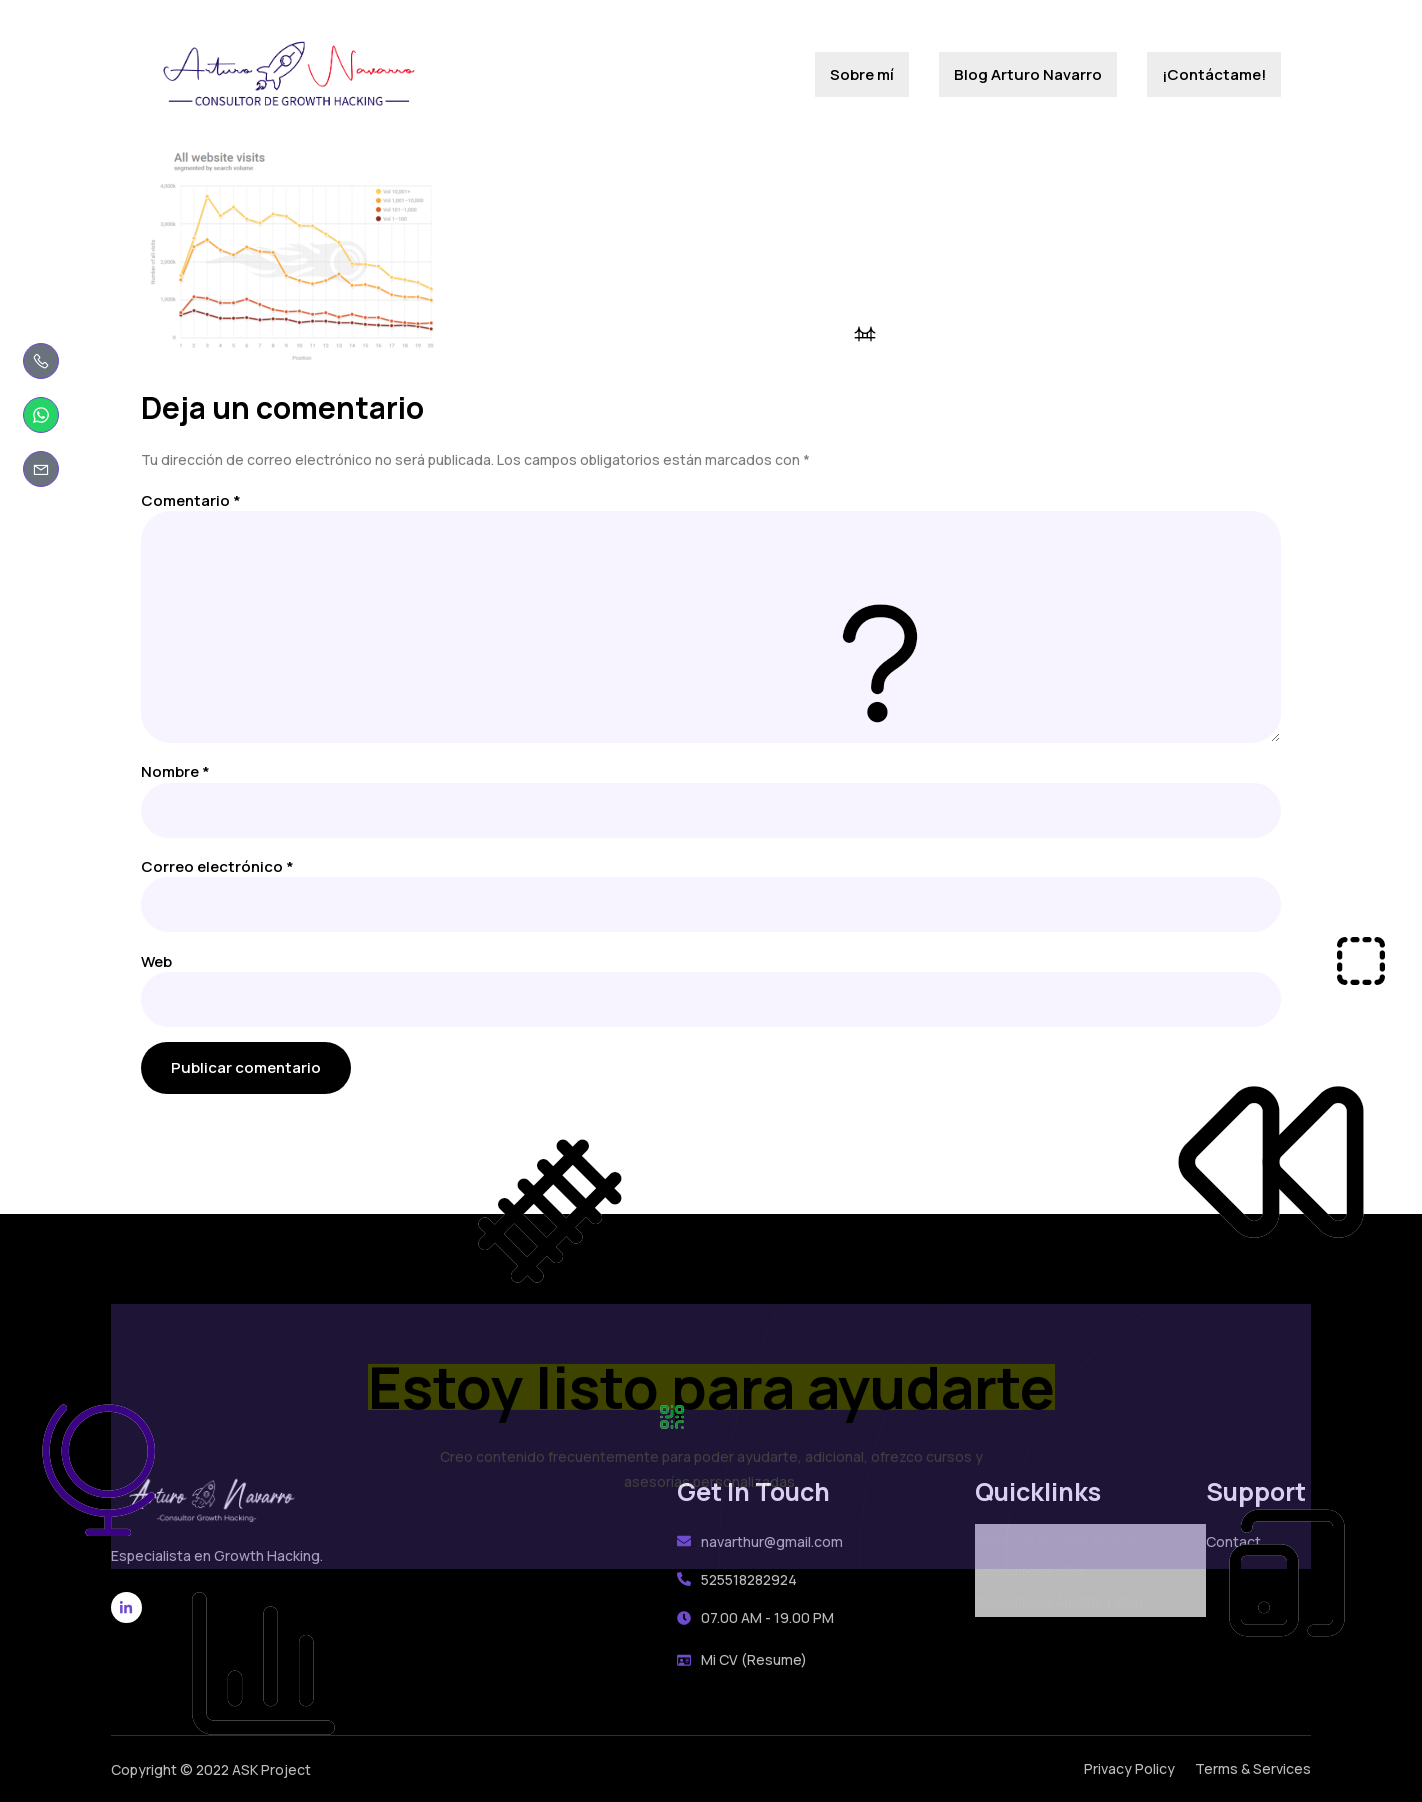 This screenshot has height=1802, width=1422. What do you see at coordinates (1287, 1573) in the screenshot?
I see `switch between tablet and mobile view` at bounding box center [1287, 1573].